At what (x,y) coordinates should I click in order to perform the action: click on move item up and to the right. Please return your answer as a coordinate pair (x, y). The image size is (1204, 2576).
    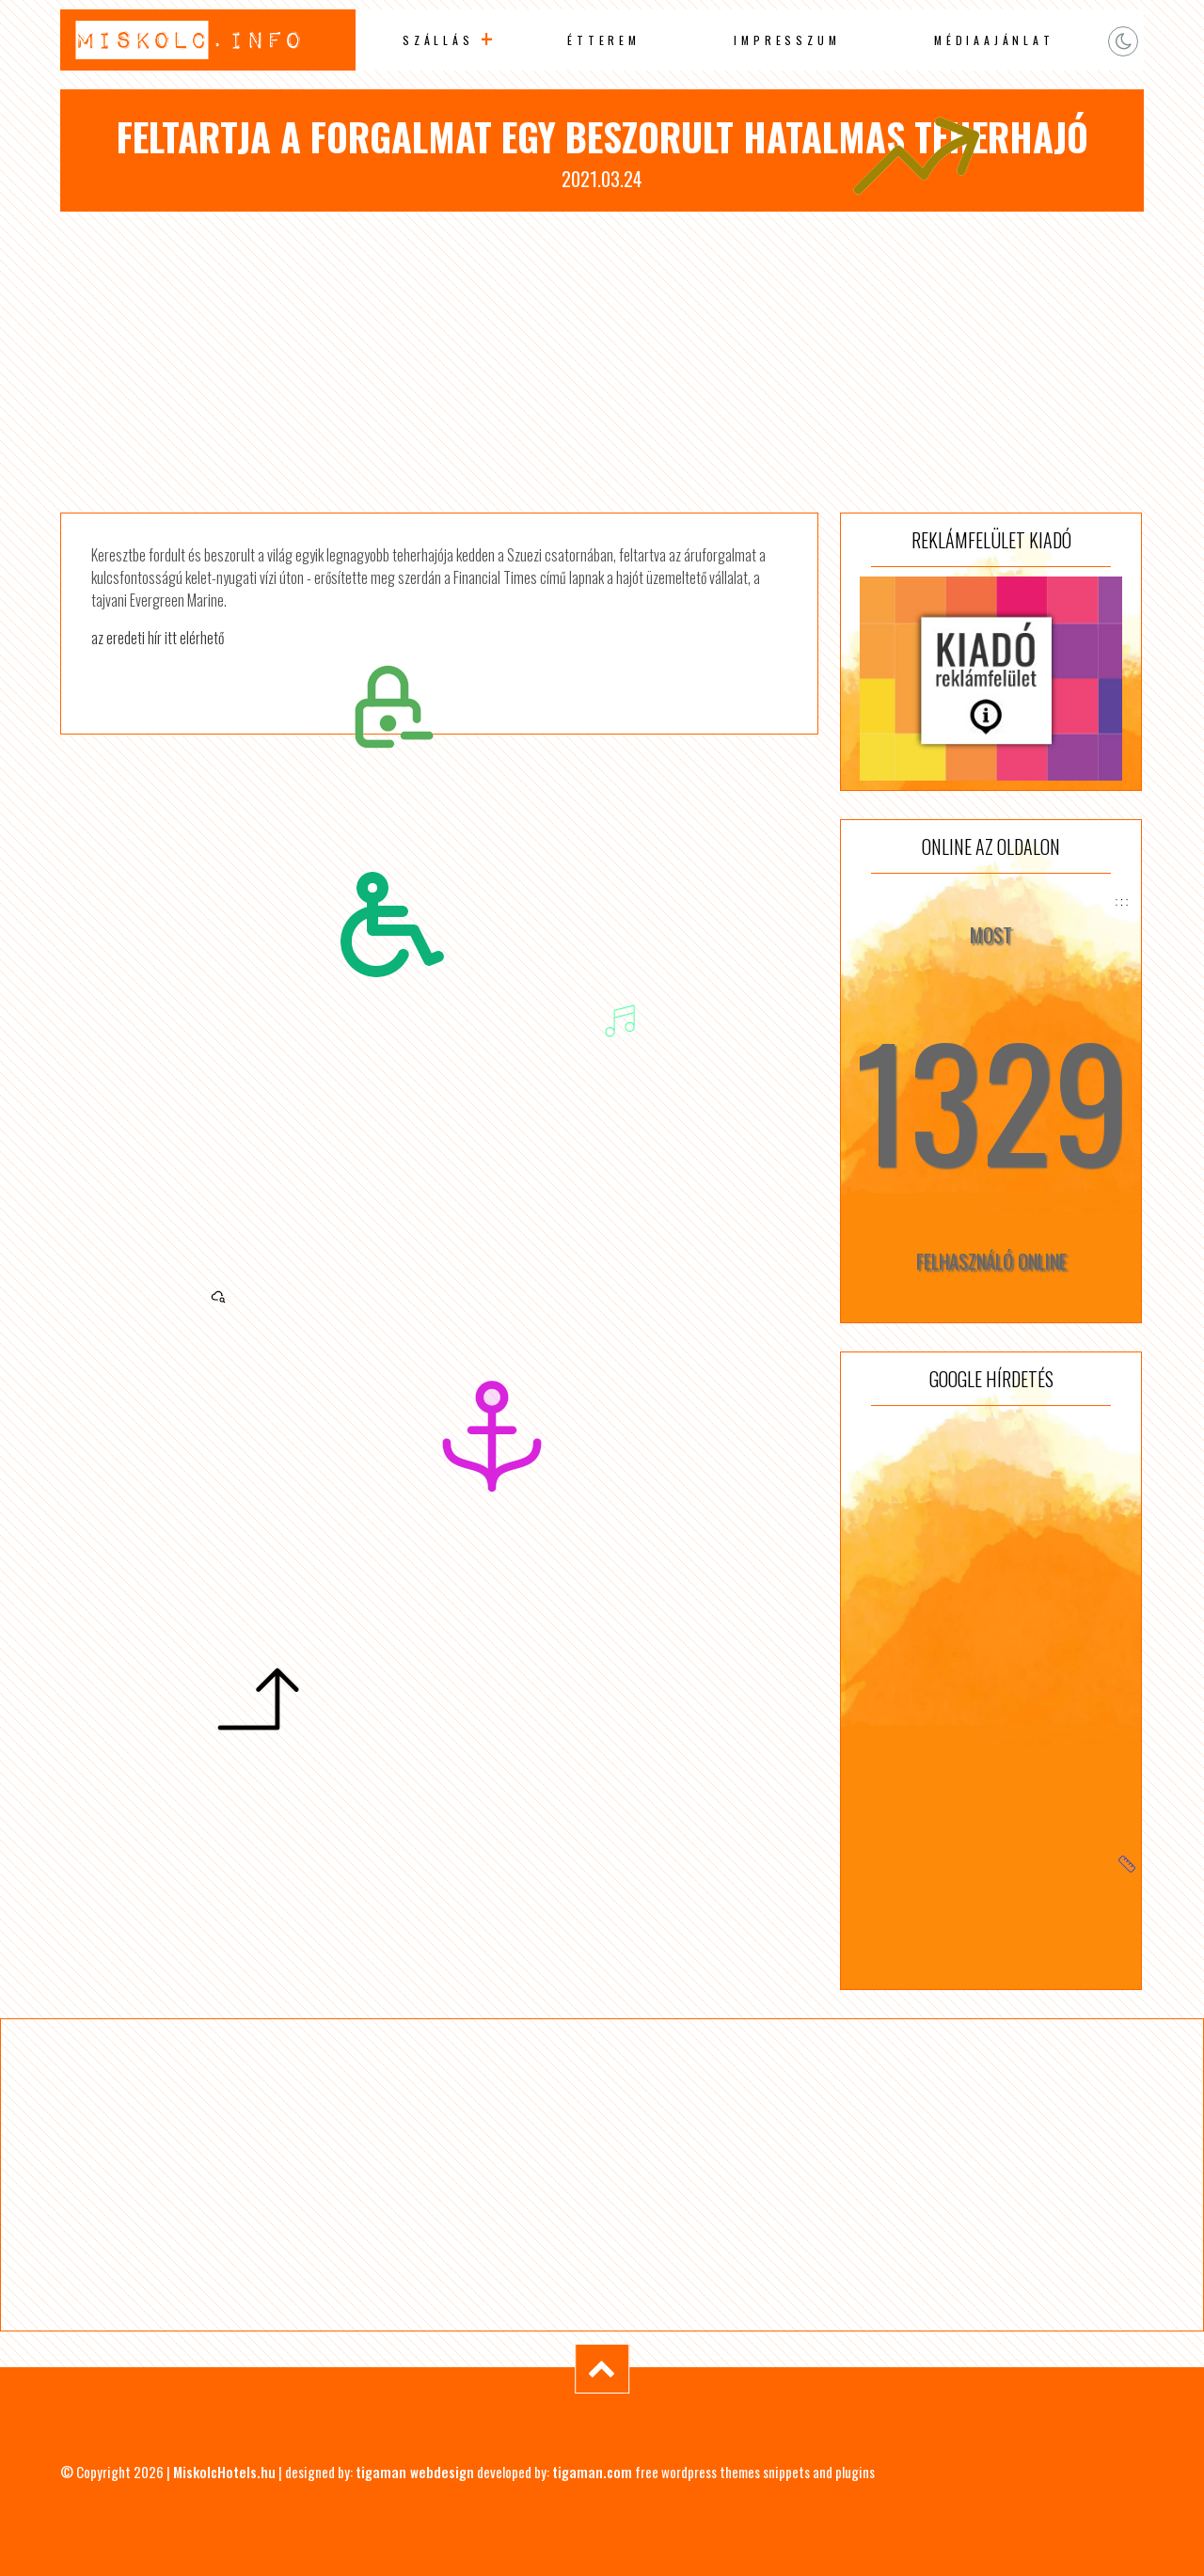
    Looking at the image, I should click on (261, 1702).